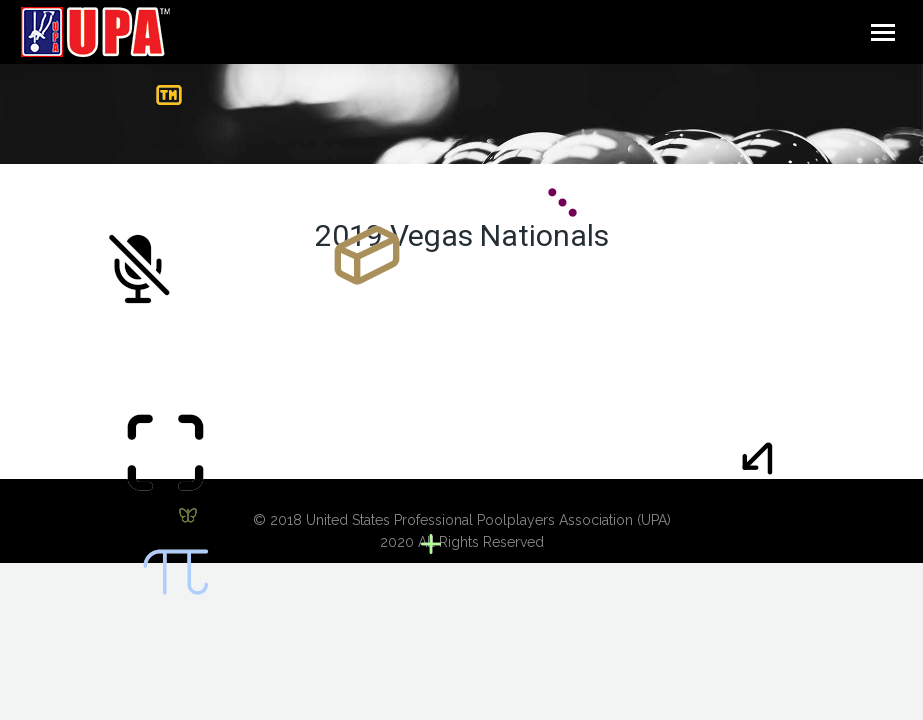  What do you see at coordinates (138, 269) in the screenshot?
I see `mute your microphone` at bounding box center [138, 269].